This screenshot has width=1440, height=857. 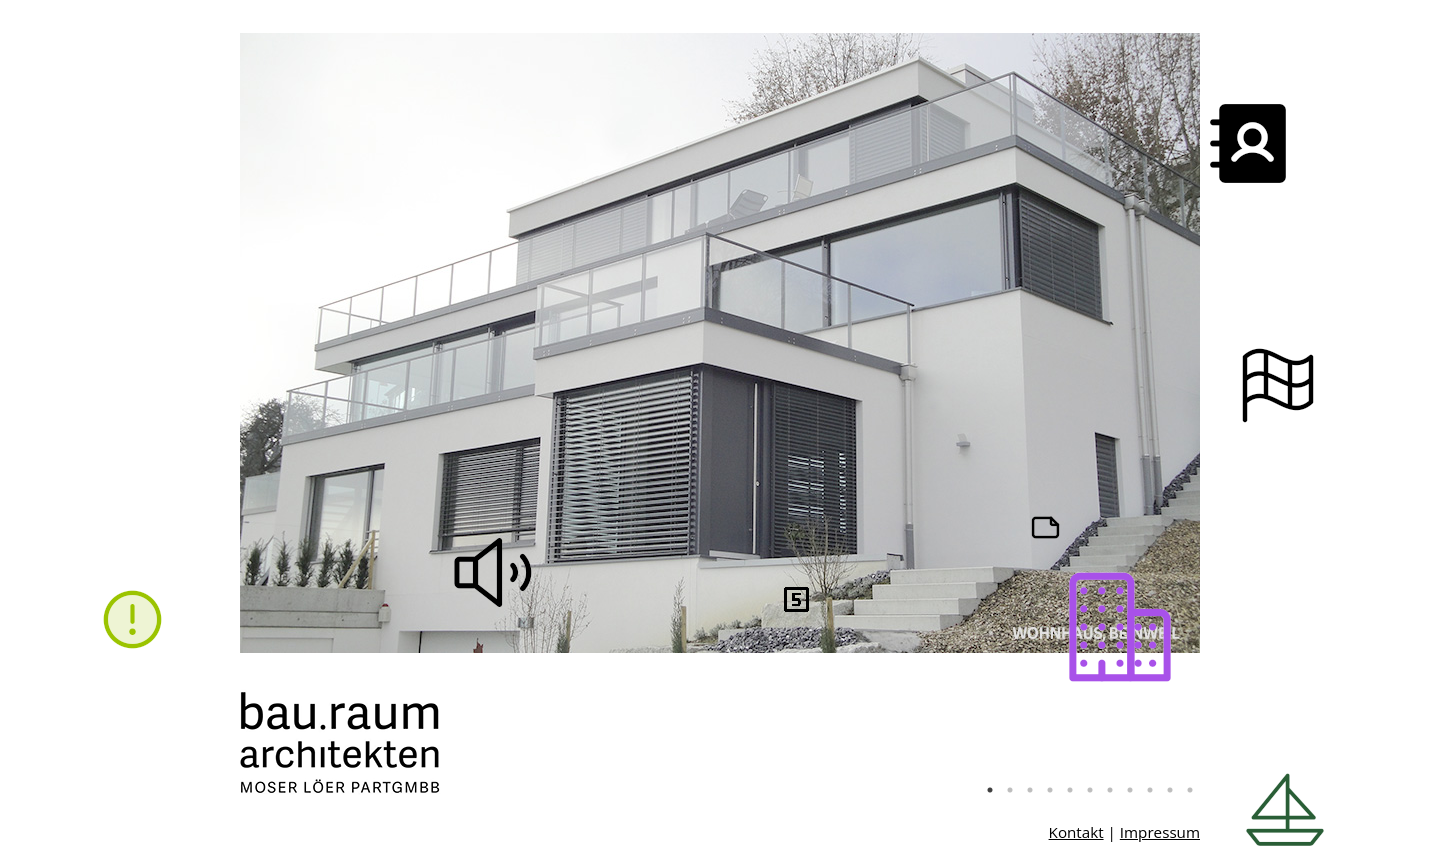 I want to click on indicates step 5 in a multi-step process, so click(x=796, y=599).